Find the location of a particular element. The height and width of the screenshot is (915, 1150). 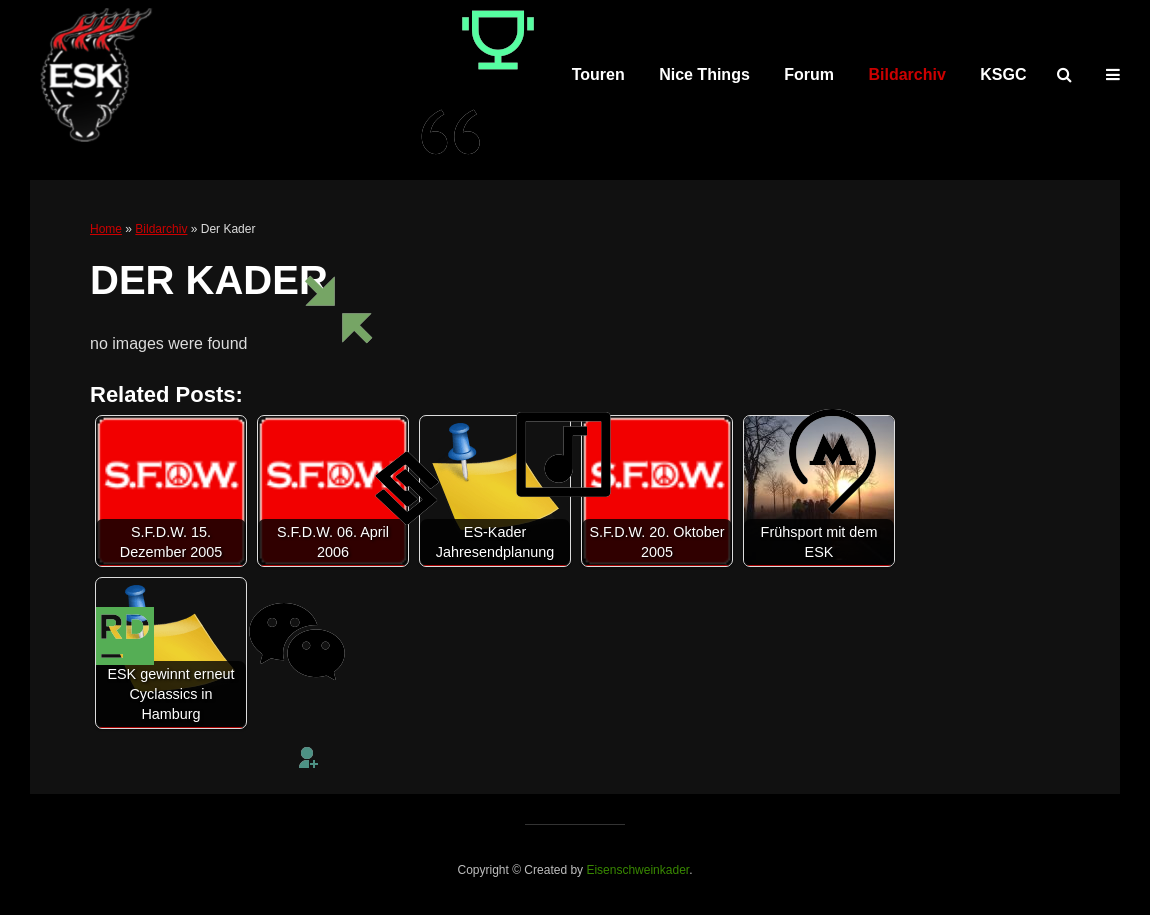

open JetBrains Rider IDE is located at coordinates (125, 636).